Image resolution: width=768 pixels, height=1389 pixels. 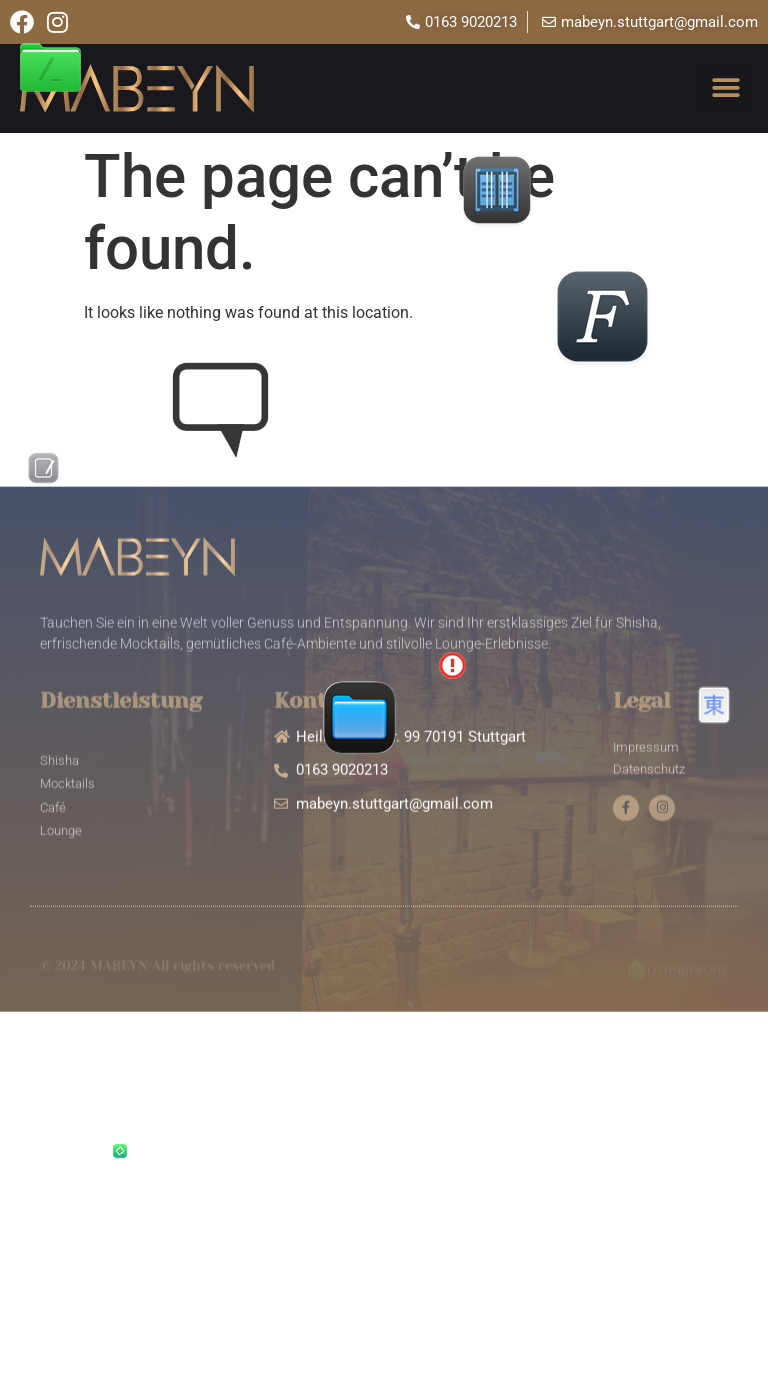 I want to click on indicates important or critical status, so click(x=452, y=665).